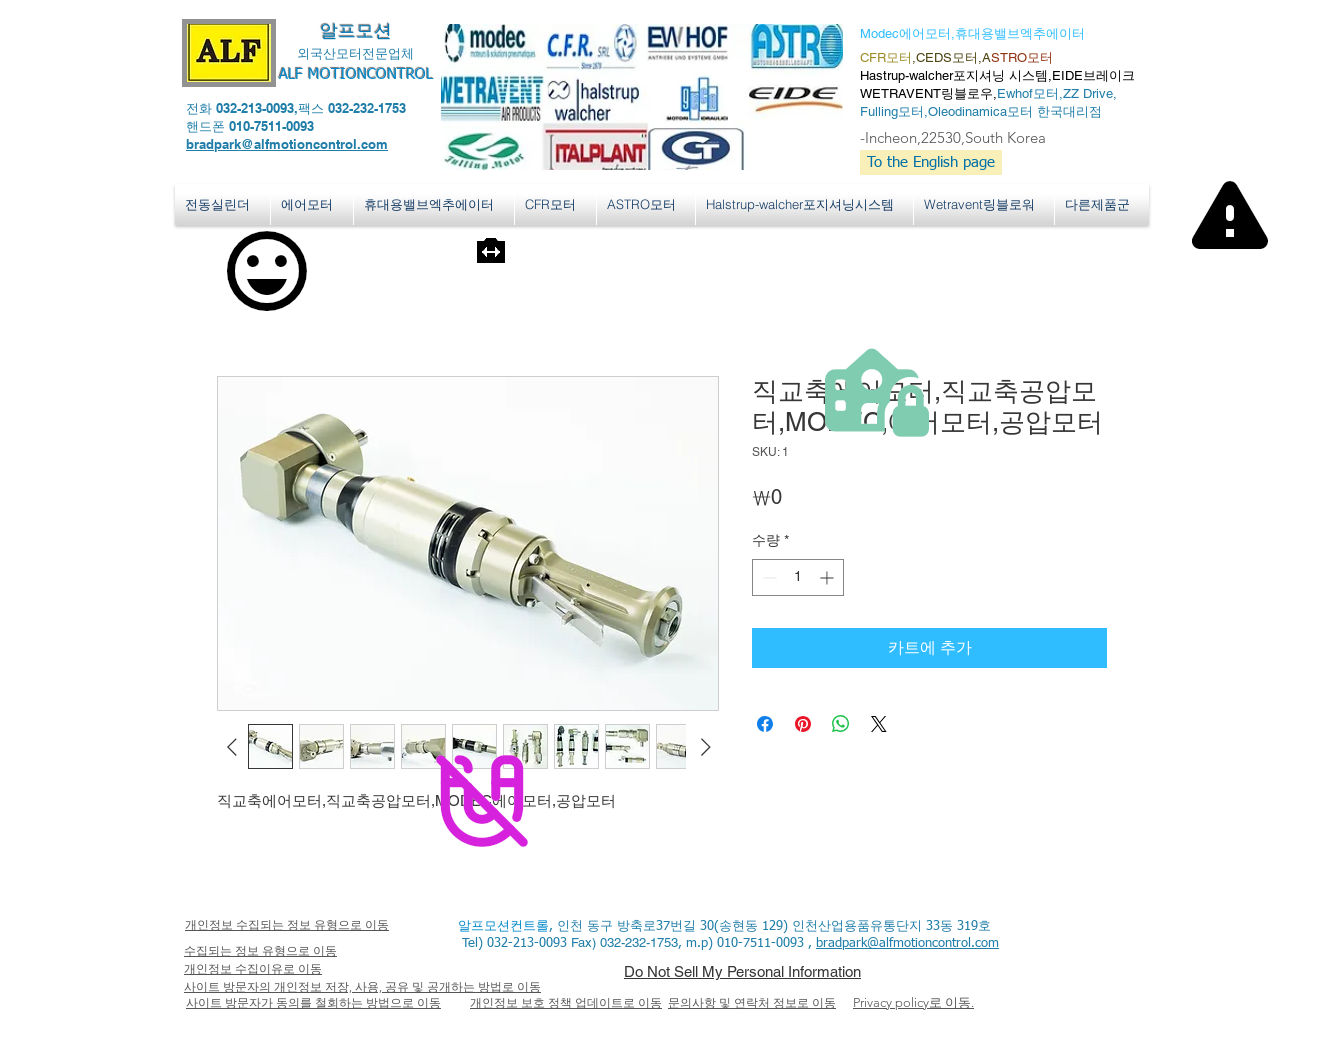  Describe the element at coordinates (1230, 213) in the screenshot. I see `indicates a warning or caution state` at that location.